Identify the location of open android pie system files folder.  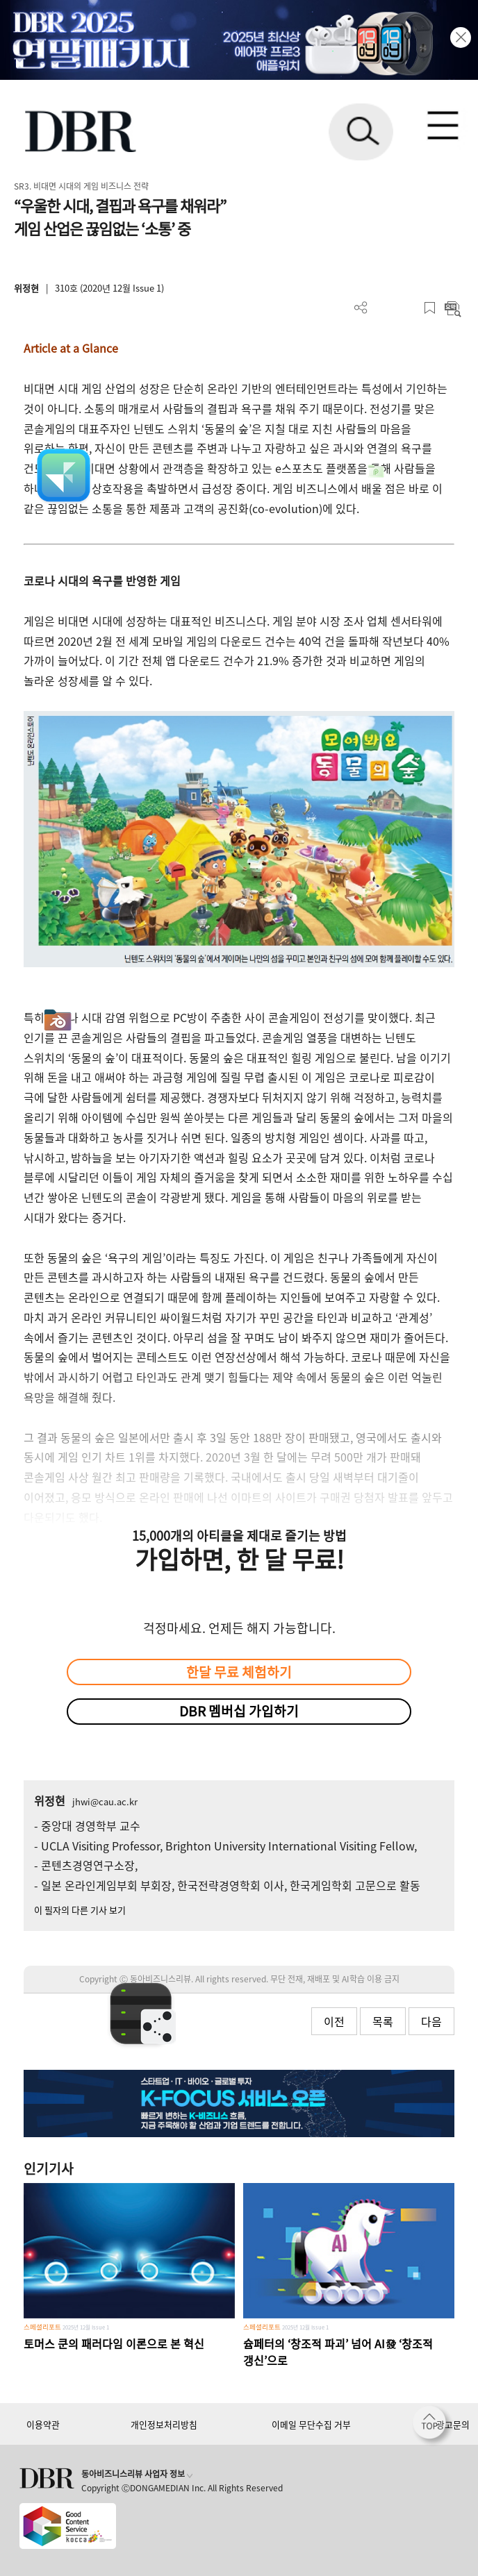
(376, 471).